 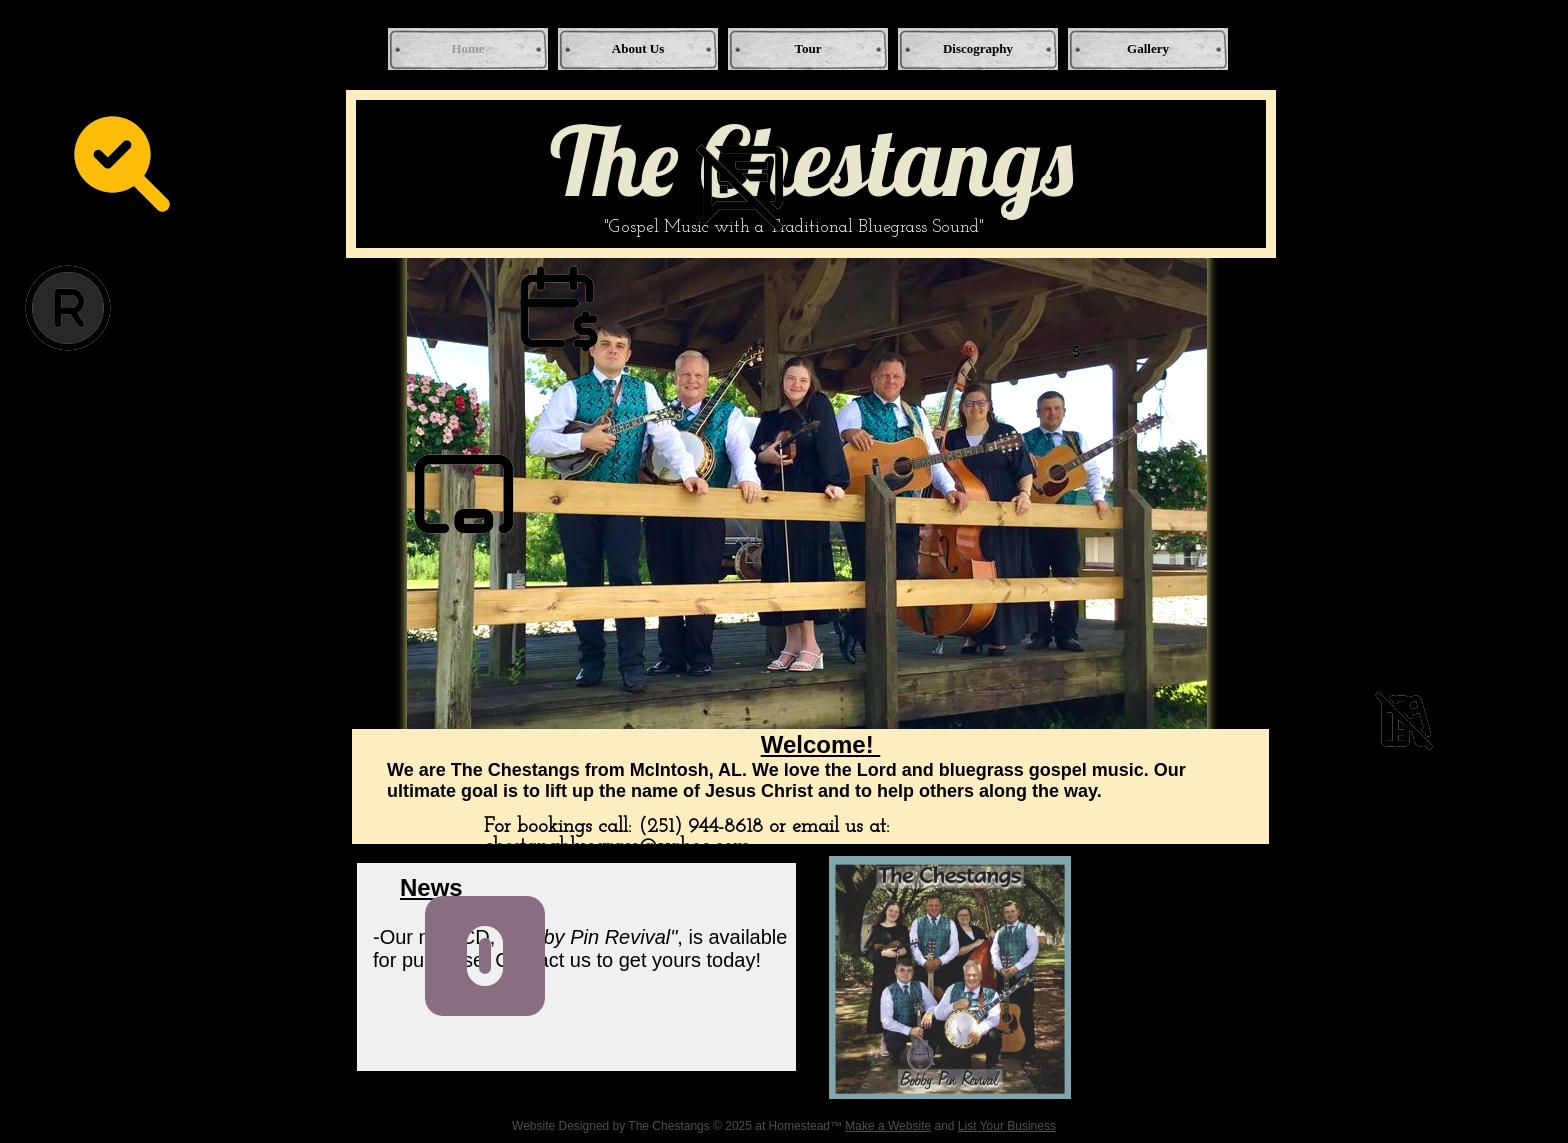 I want to click on library or reading feature unavailable, so click(x=1404, y=721).